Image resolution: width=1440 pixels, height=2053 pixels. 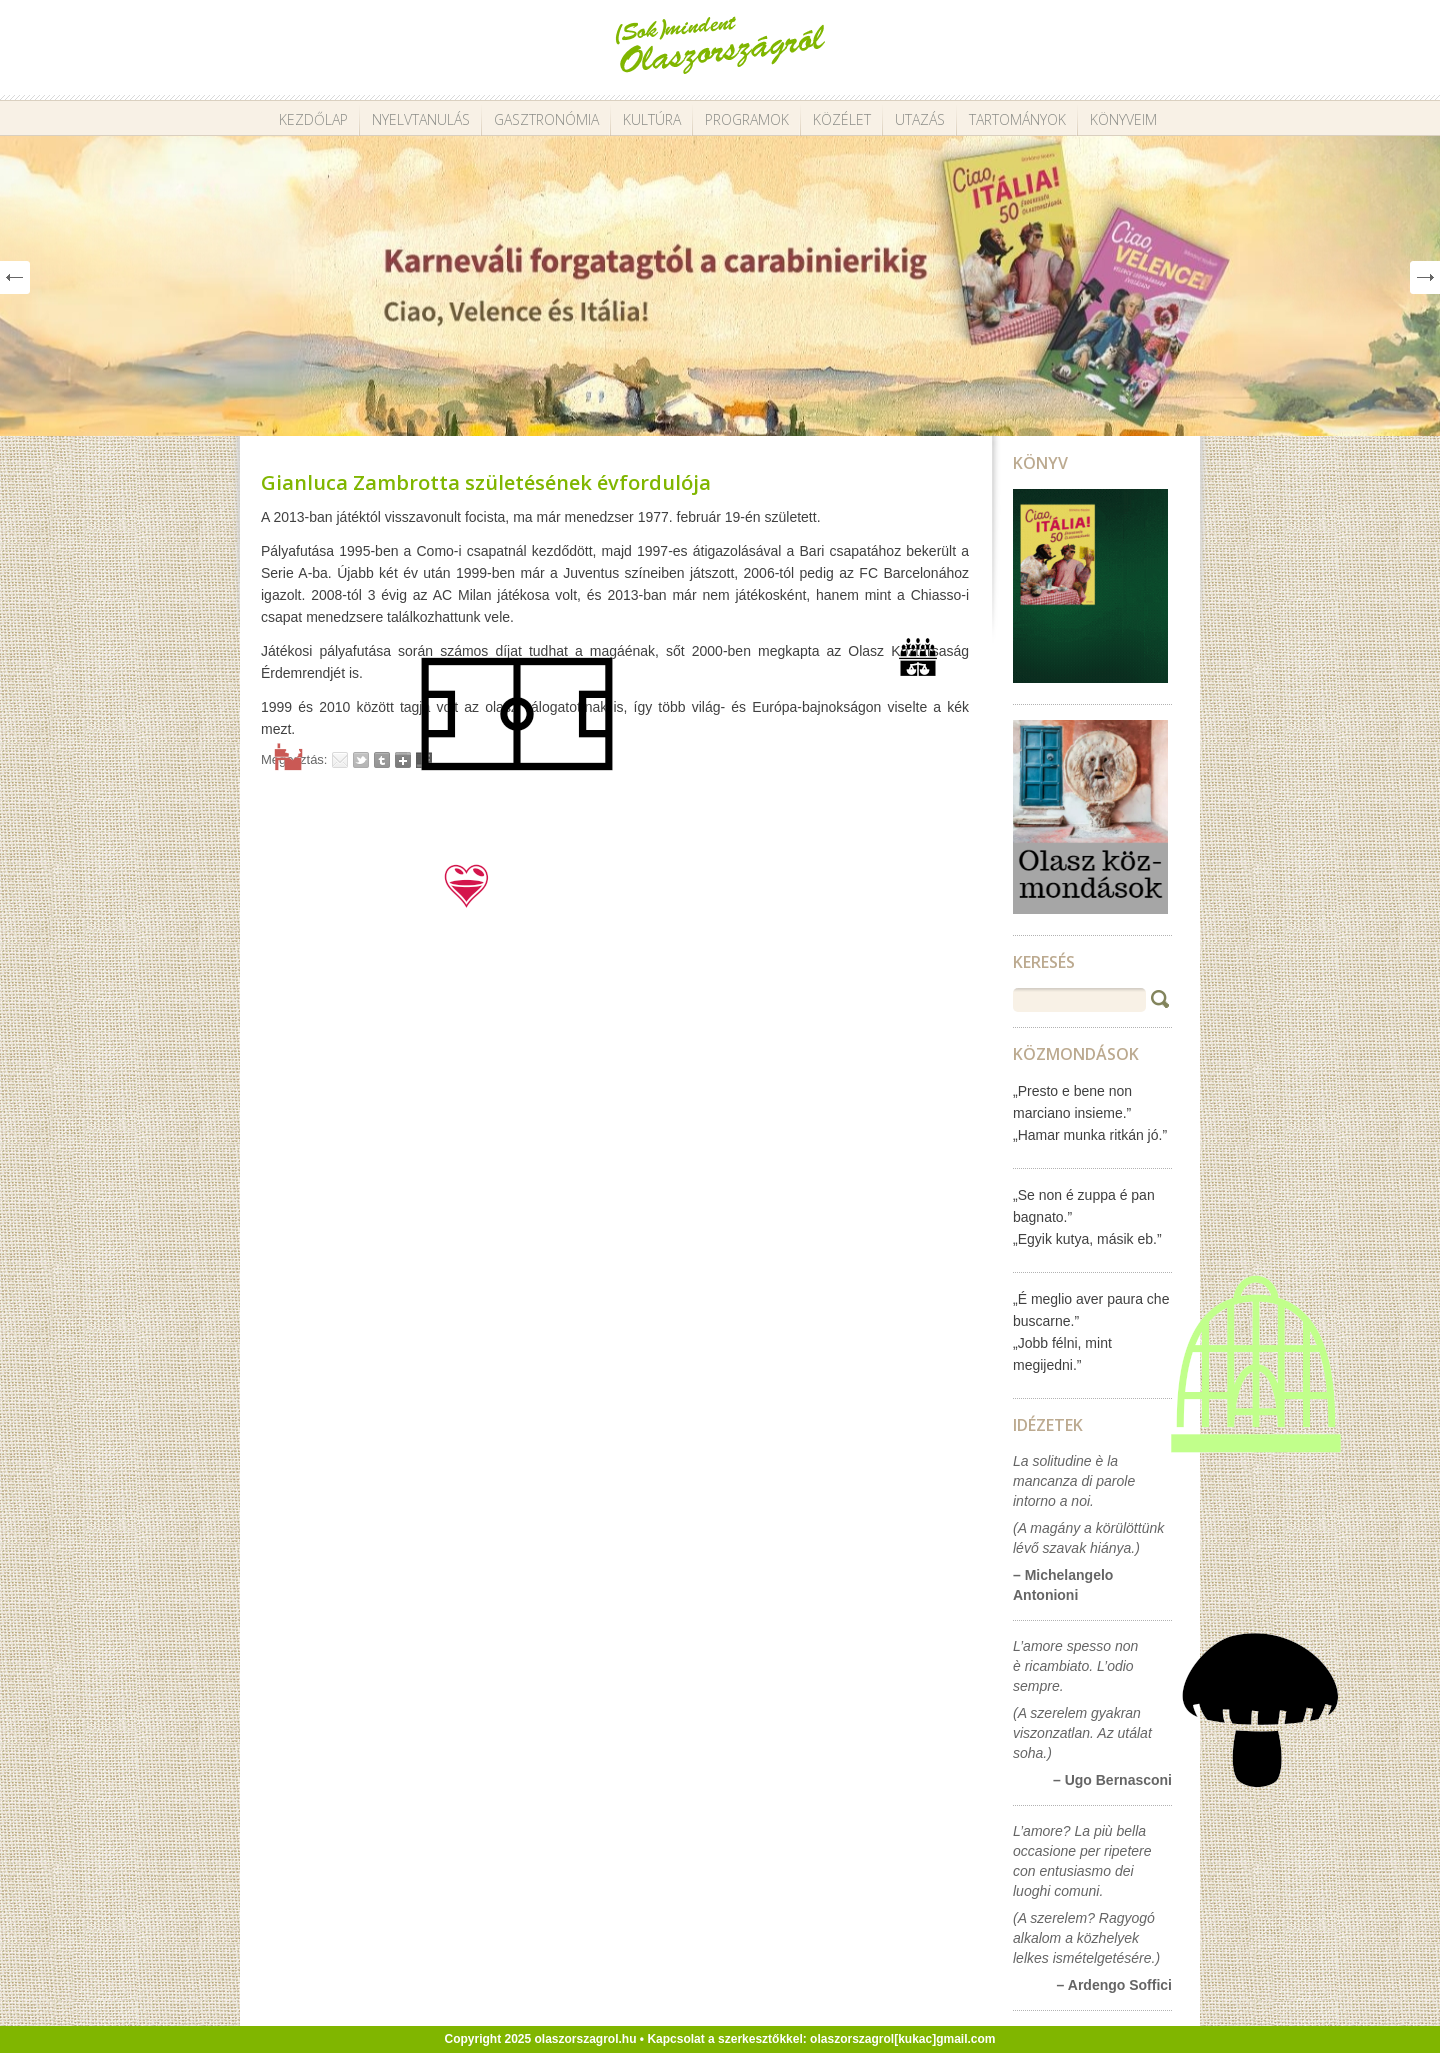 I want to click on indicates a fragile or special health/life status in a game, so click(x=466, y=886).